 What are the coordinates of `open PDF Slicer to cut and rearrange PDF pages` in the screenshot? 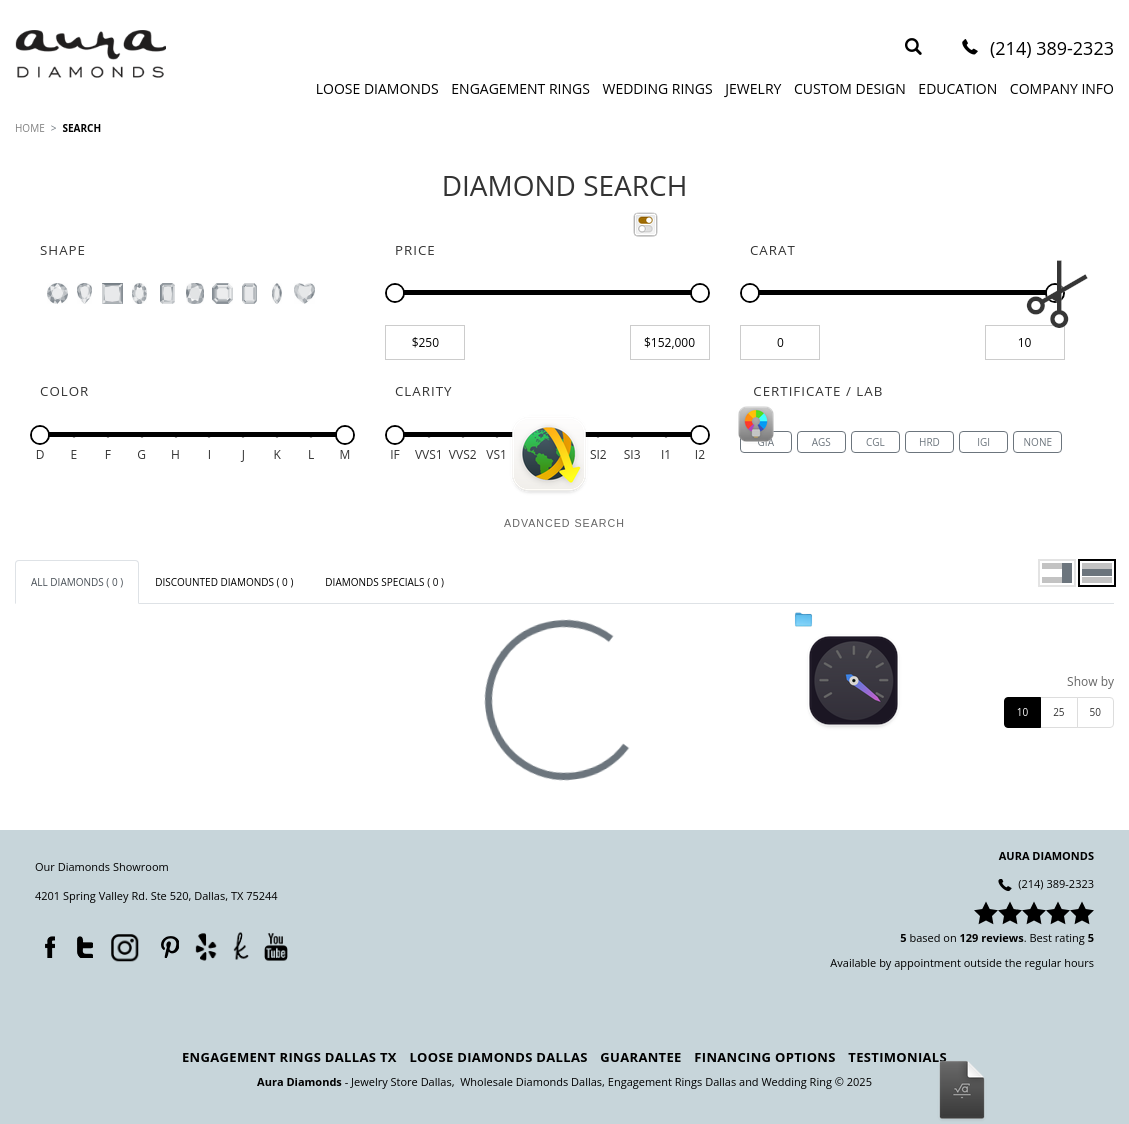 It's located at (1057, 292).